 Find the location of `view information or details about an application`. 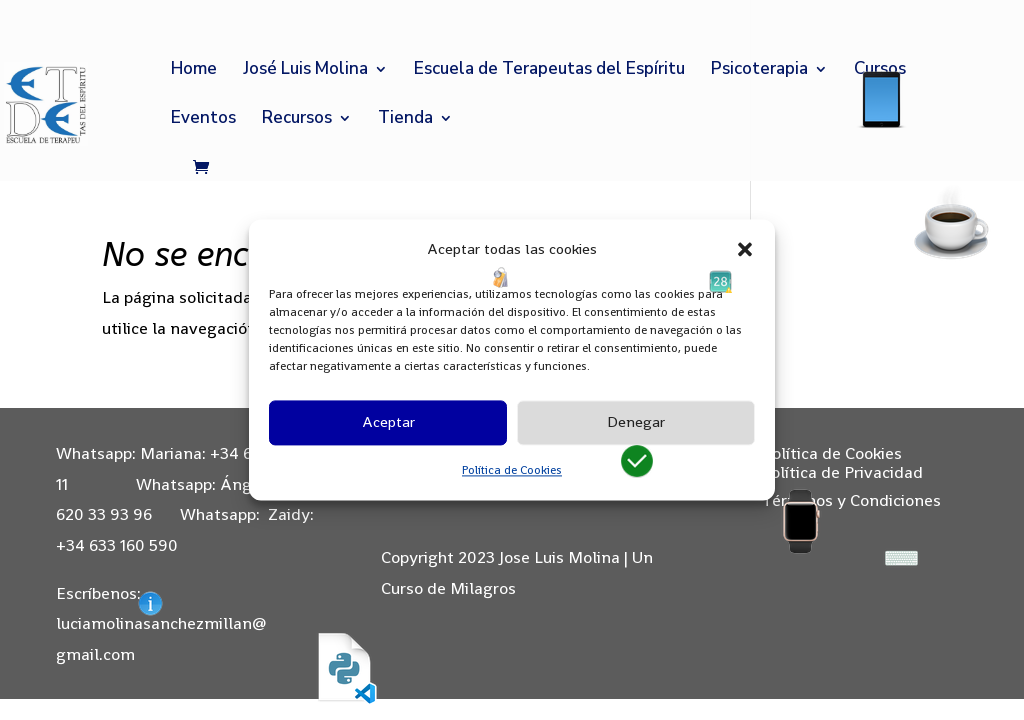

view information or details about an application is located at coordinates (150, 603).